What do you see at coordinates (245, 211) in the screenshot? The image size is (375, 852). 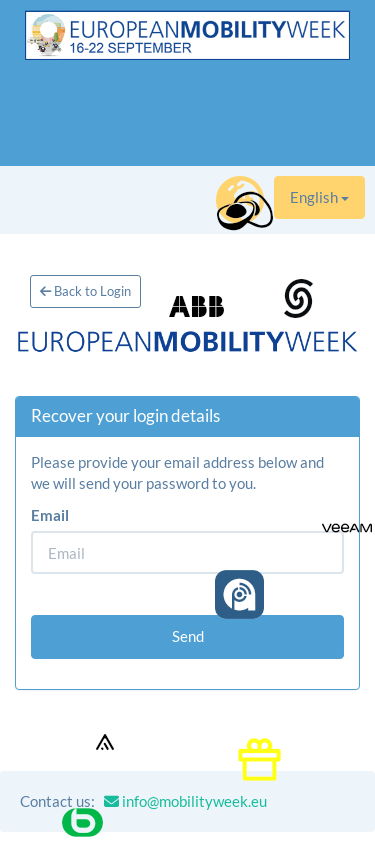 I see `ArangoDB database service logo` at bounding box center [245, 211].